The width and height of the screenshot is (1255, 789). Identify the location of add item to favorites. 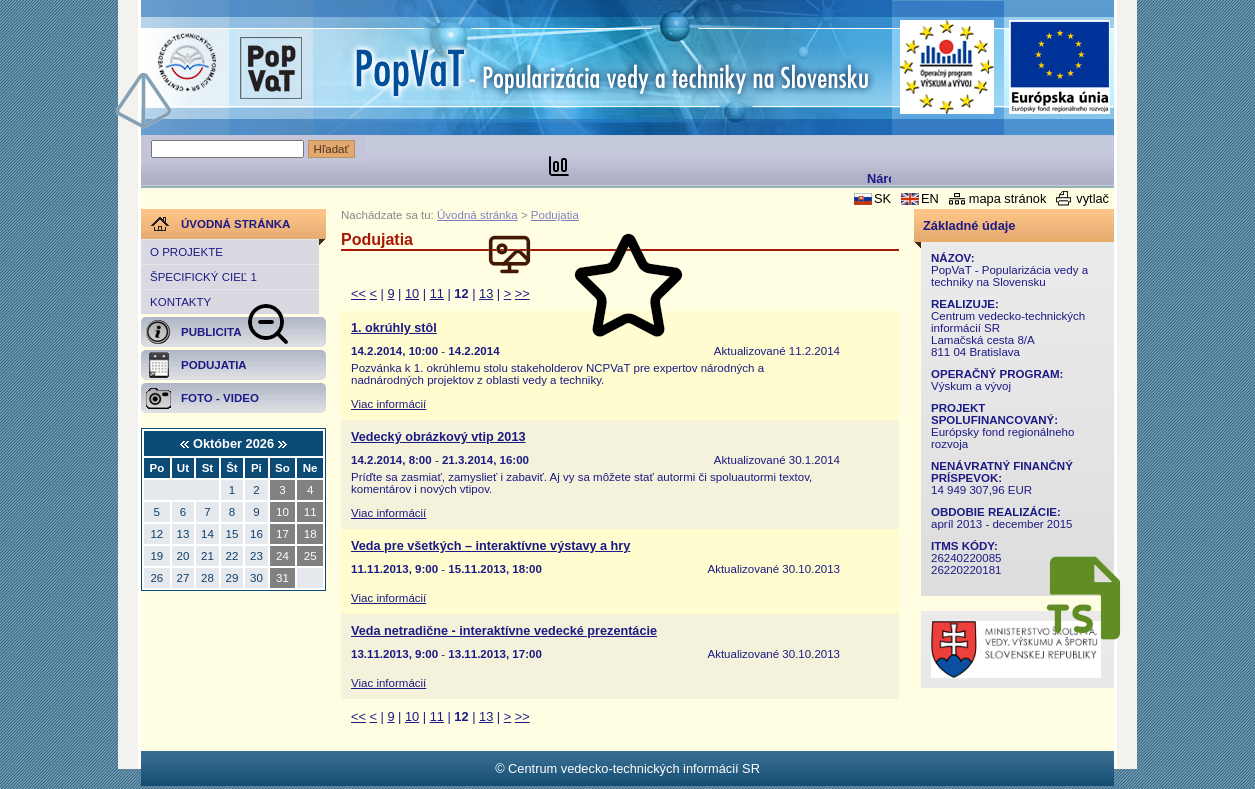
(628, 287).